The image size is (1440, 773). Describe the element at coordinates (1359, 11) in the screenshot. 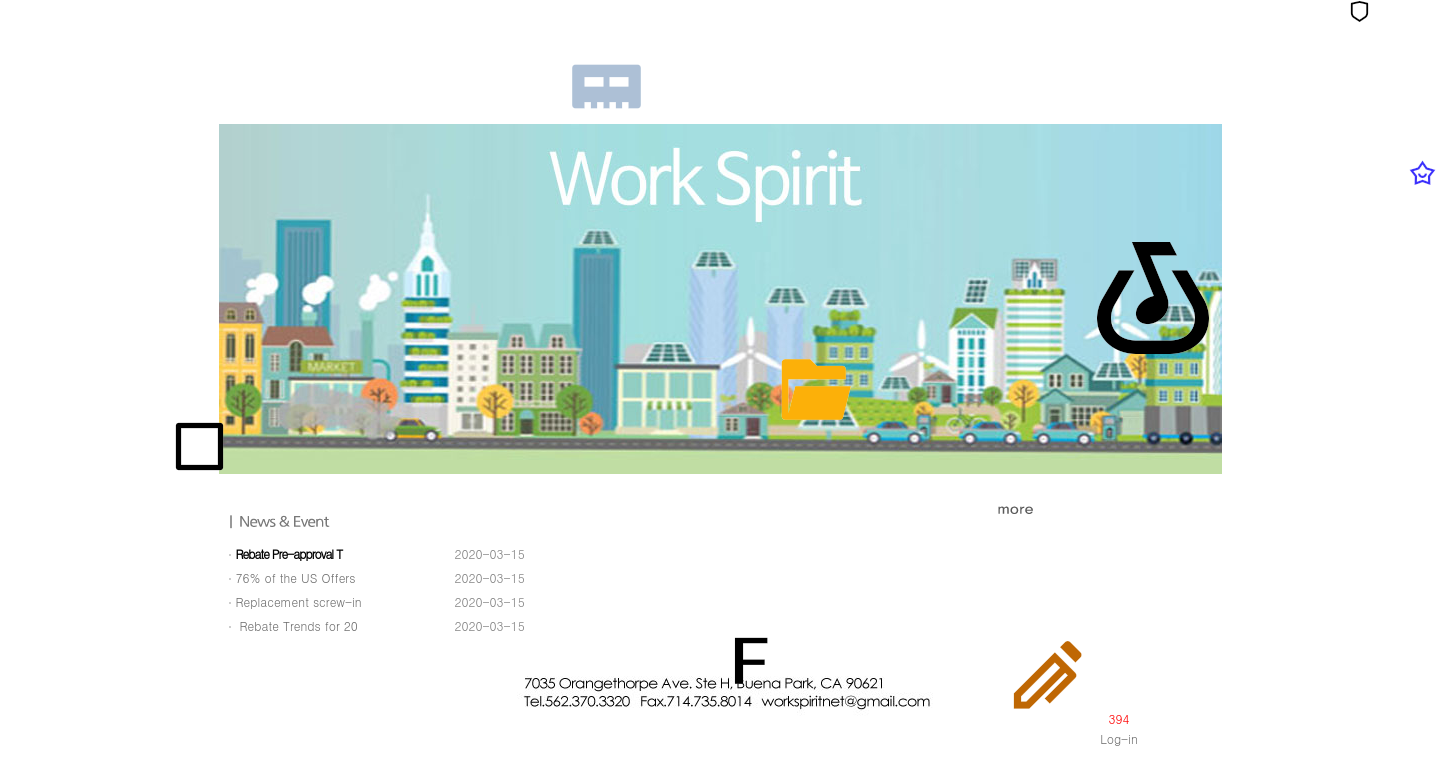

I see `access security settings` at that location.